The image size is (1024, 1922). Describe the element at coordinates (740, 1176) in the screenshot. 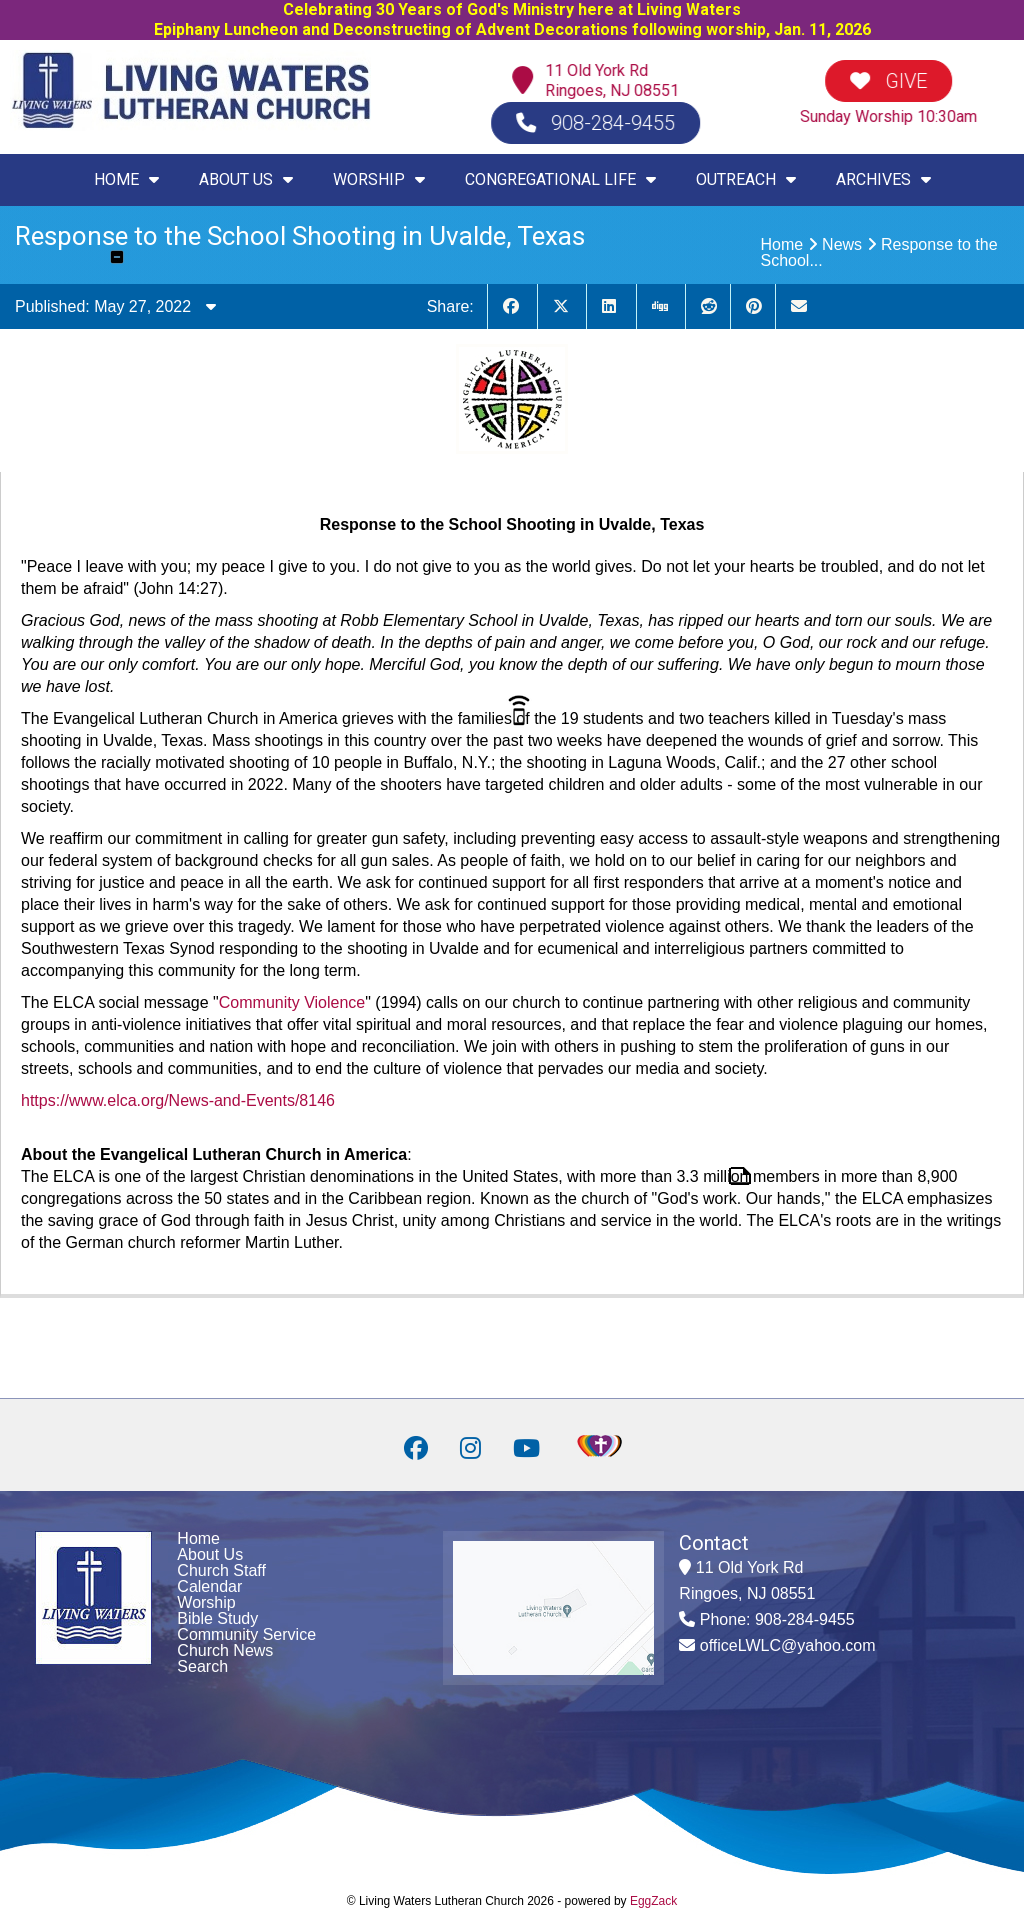

I see `create a new note` at that location.